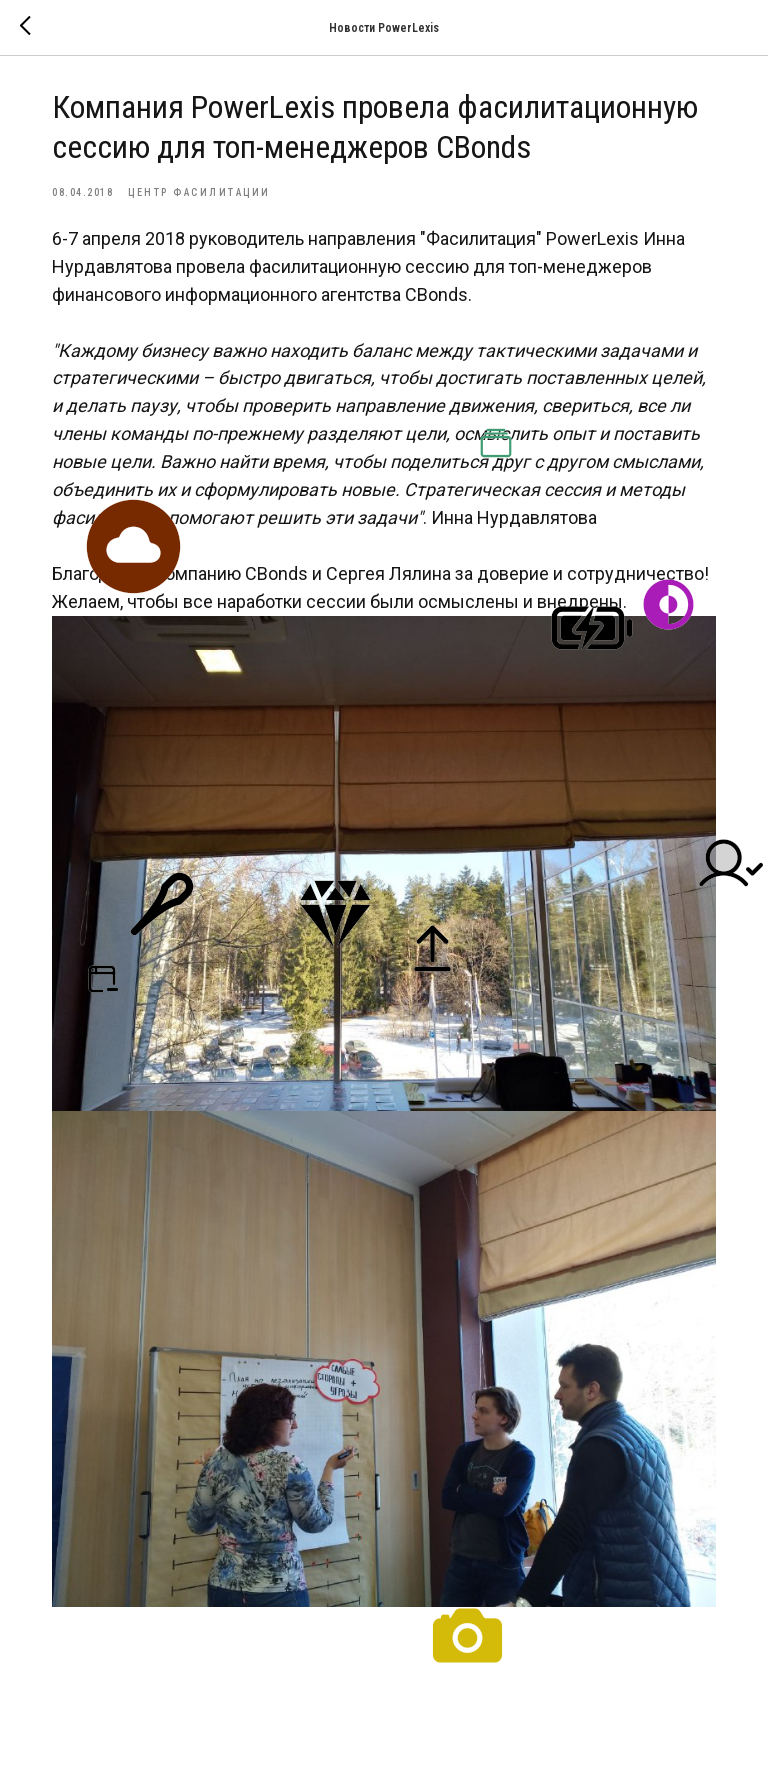 Image resolution: width=768 pixels, height=1769 pixels. Describe the element at coordinates (496, 443) in the screenshot. I see `view photo albums` at that location.